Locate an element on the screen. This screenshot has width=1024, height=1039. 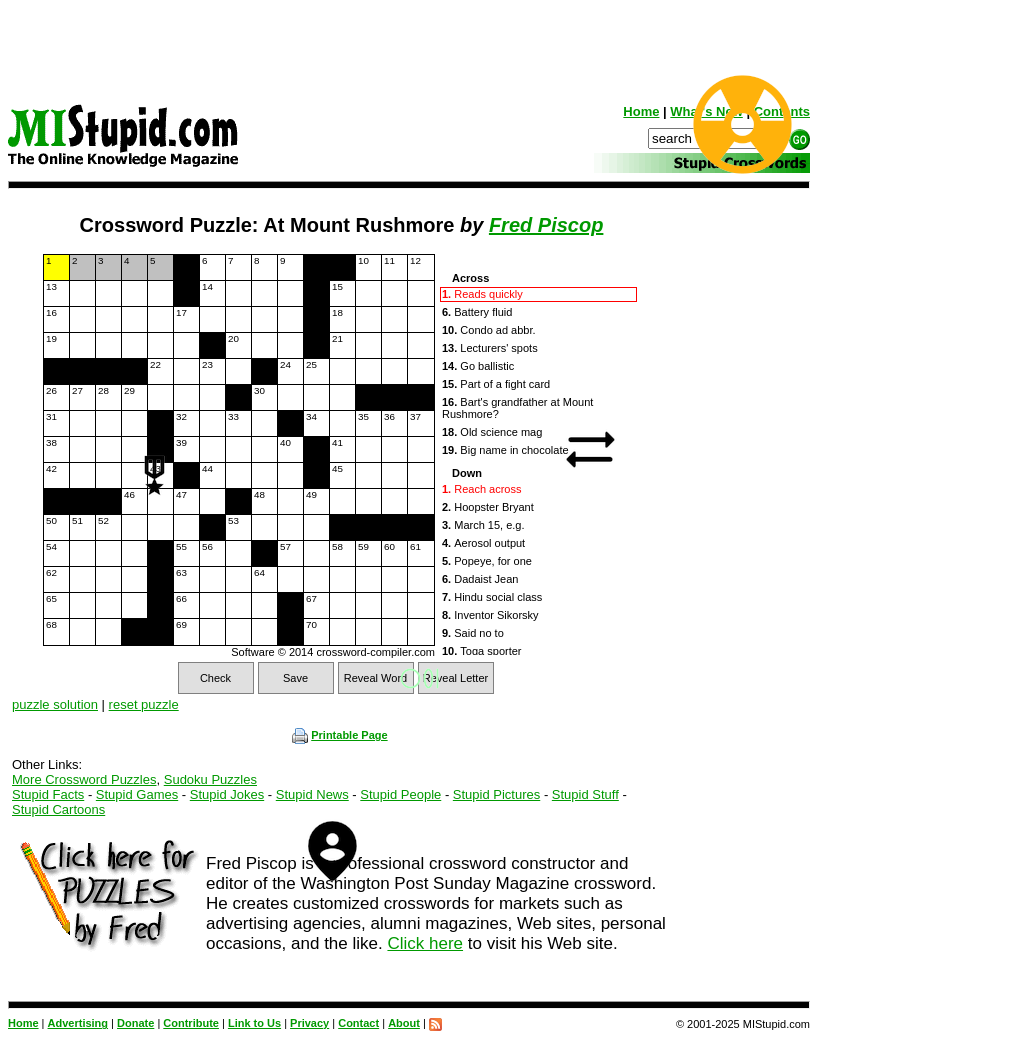
view achievements or awards is located at coordinates (154, 475).